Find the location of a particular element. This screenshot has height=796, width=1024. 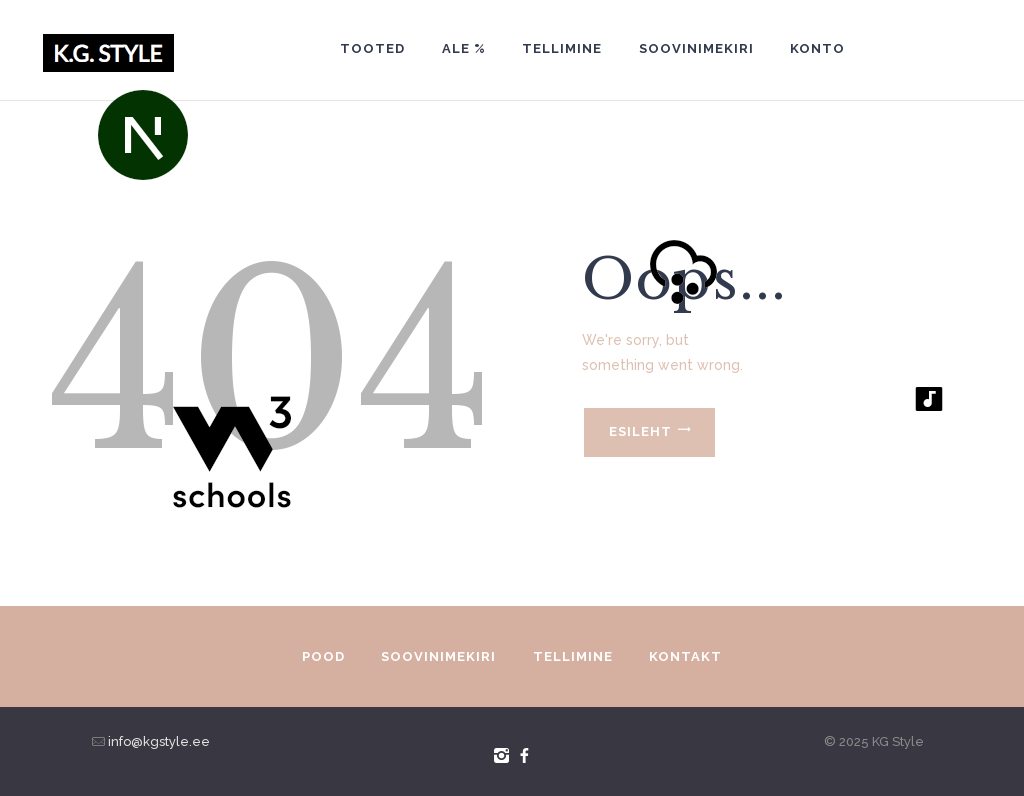

indicates hail weather conditions is located at coordinates (683, 270).